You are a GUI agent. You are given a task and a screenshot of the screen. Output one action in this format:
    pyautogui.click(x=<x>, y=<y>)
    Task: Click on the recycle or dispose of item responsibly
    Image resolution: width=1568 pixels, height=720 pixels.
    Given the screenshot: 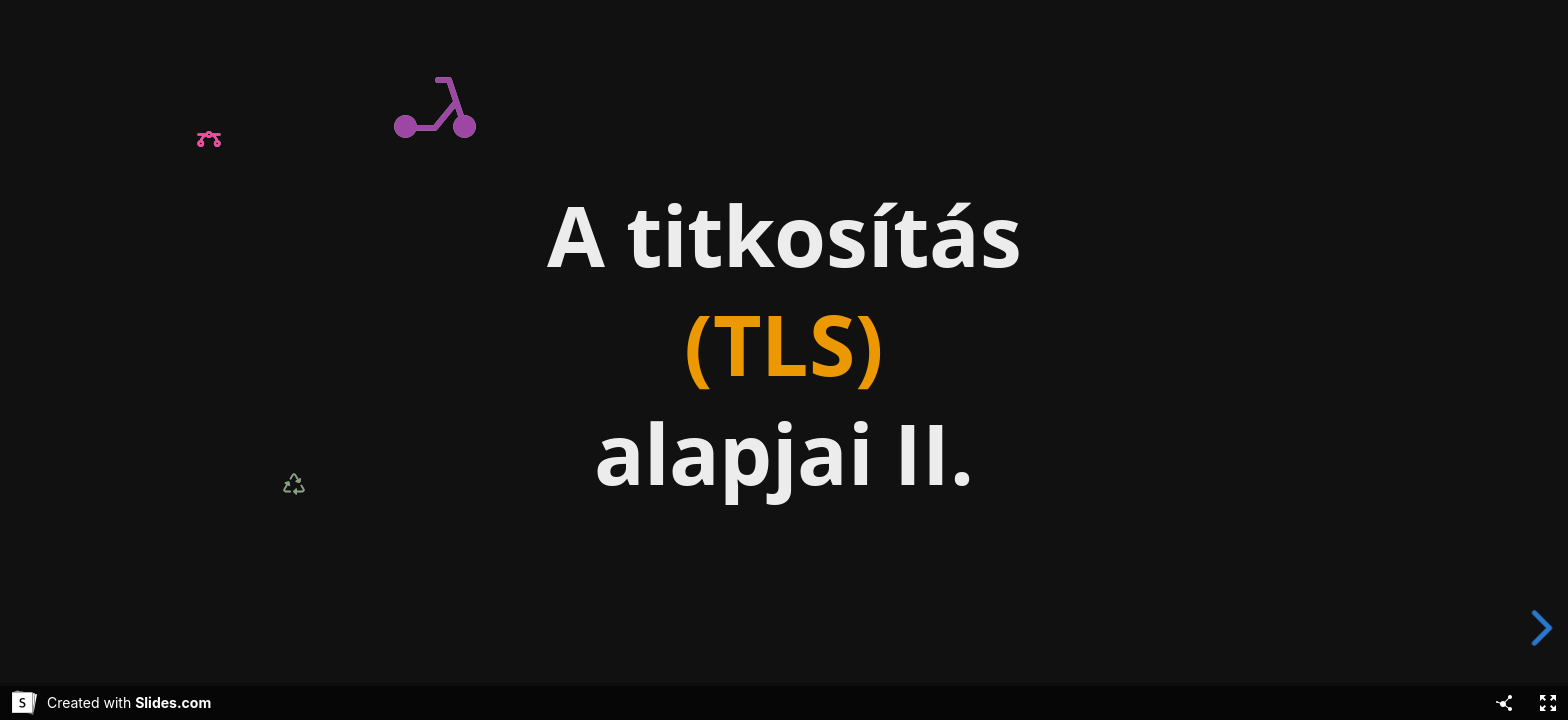 What is the action you would take?
    pyautogui.click(x=294, y=484)
    